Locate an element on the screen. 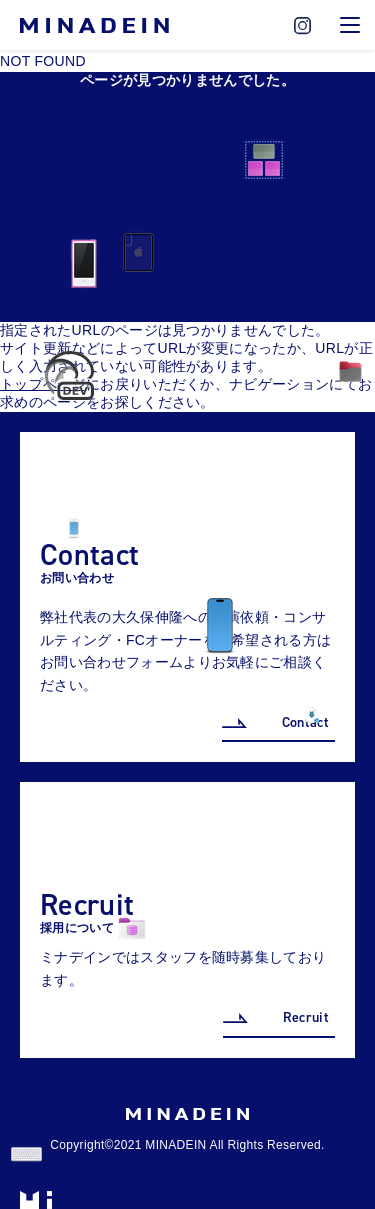  connected iPhone device is located at coordinates (220, 626).